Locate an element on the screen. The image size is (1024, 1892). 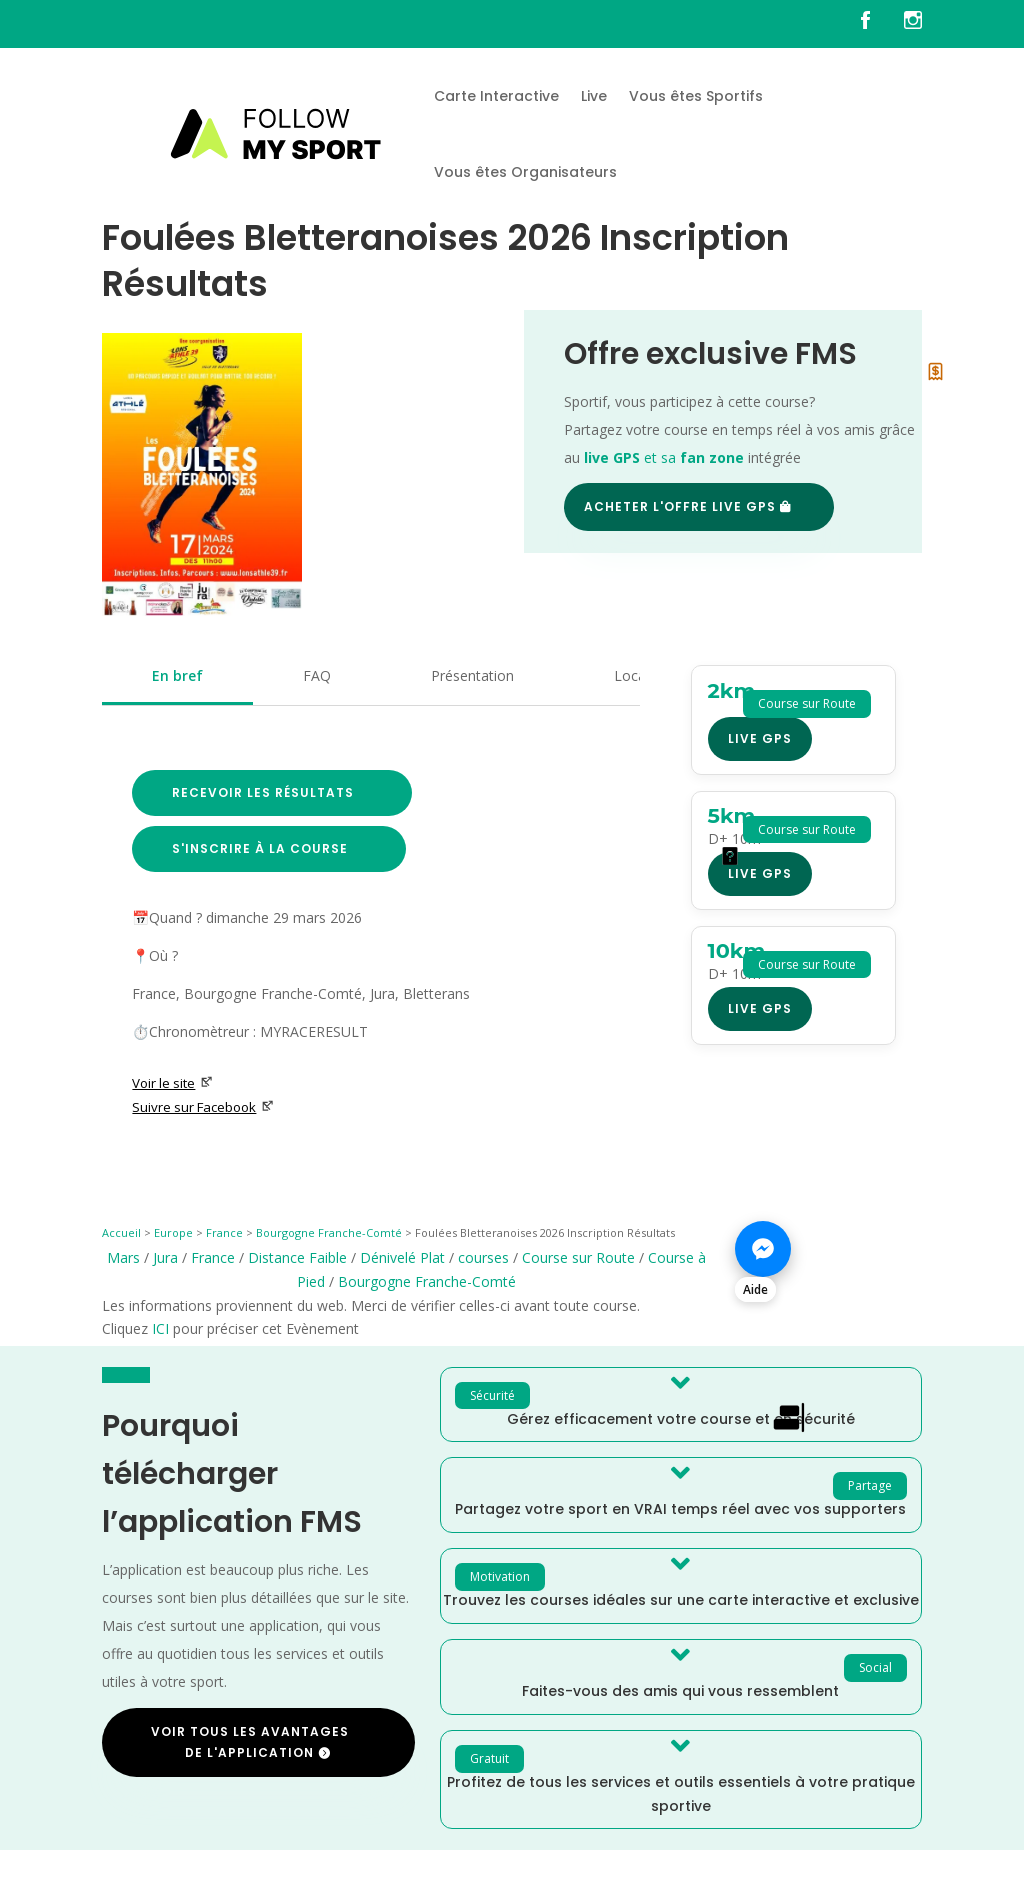
view payment receipt is located at coordinates (935, 371).